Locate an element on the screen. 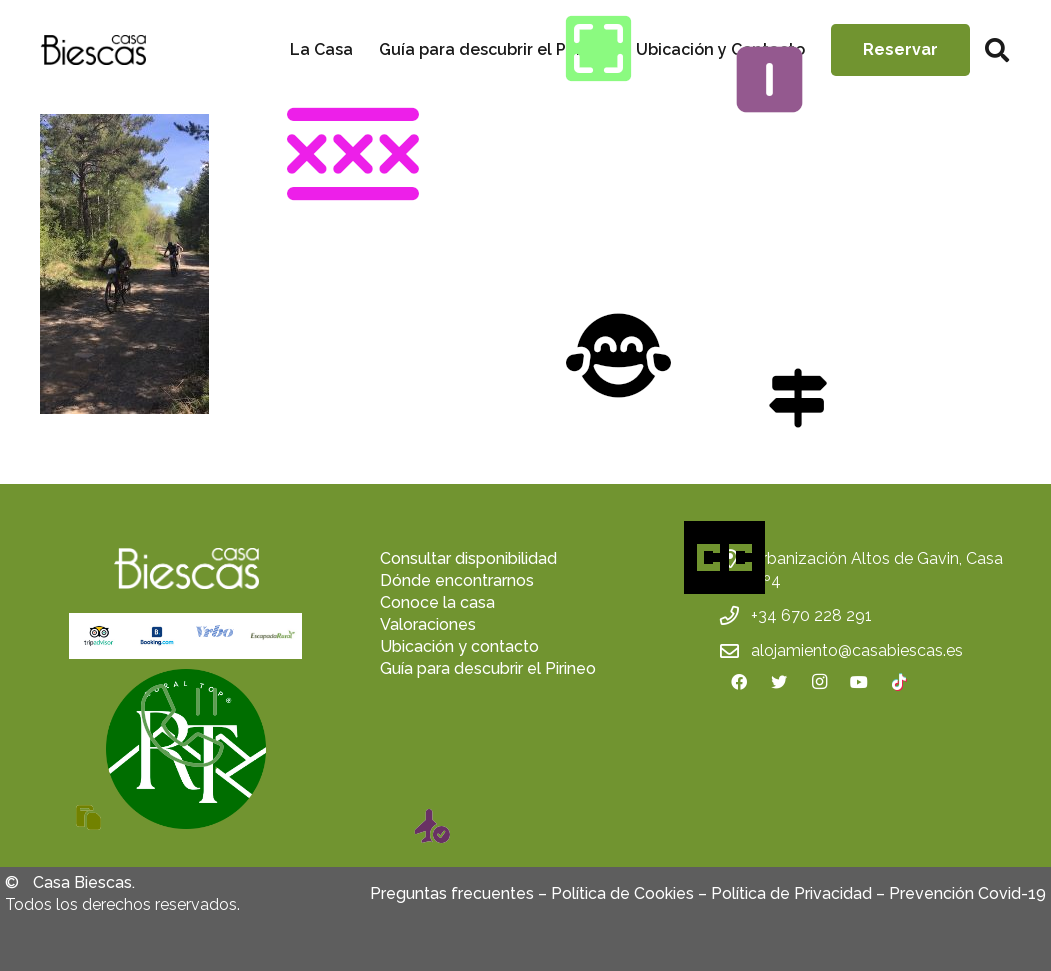  access information or details is located at coordinates (769, 79).